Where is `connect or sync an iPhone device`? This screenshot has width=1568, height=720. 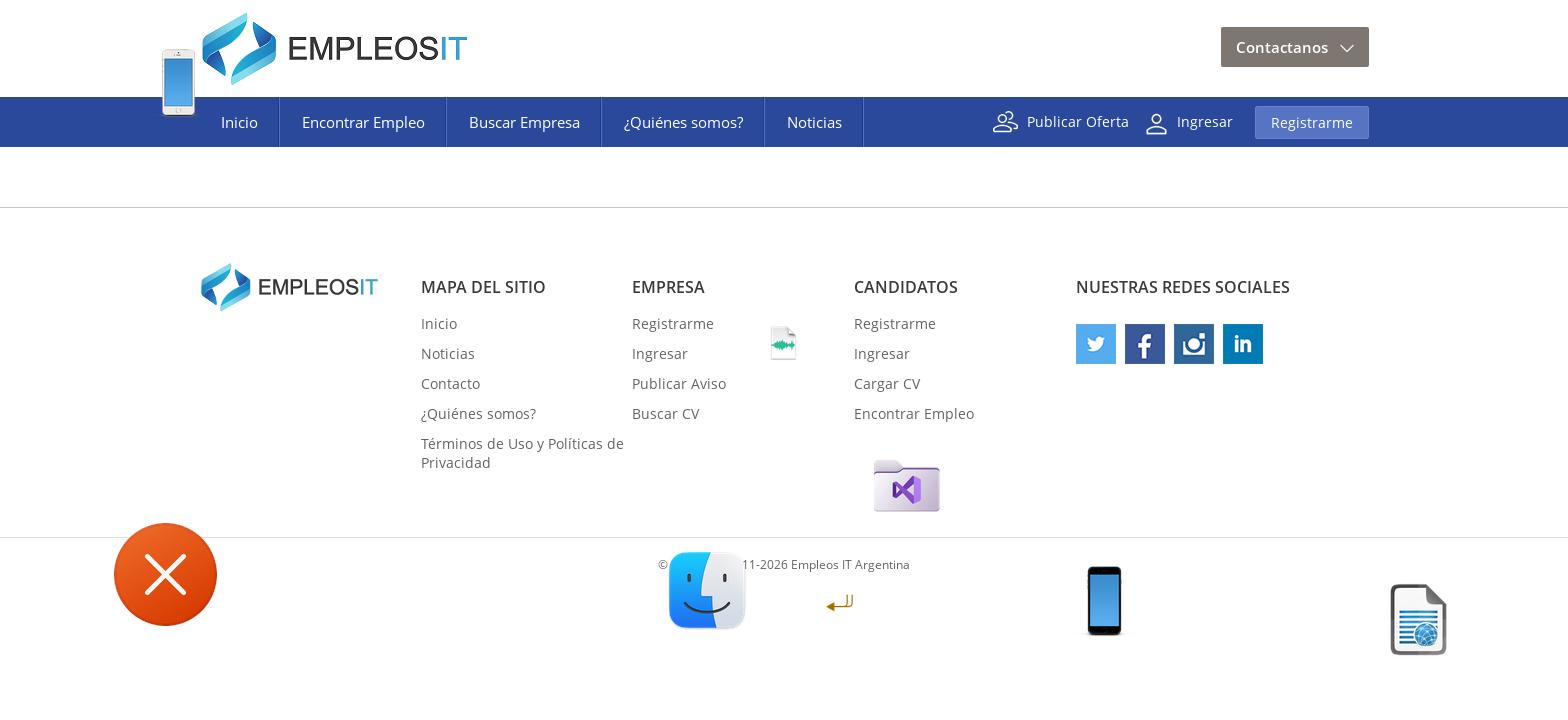
connect or sync an iPhone device is located at coordinates (1104, 601).